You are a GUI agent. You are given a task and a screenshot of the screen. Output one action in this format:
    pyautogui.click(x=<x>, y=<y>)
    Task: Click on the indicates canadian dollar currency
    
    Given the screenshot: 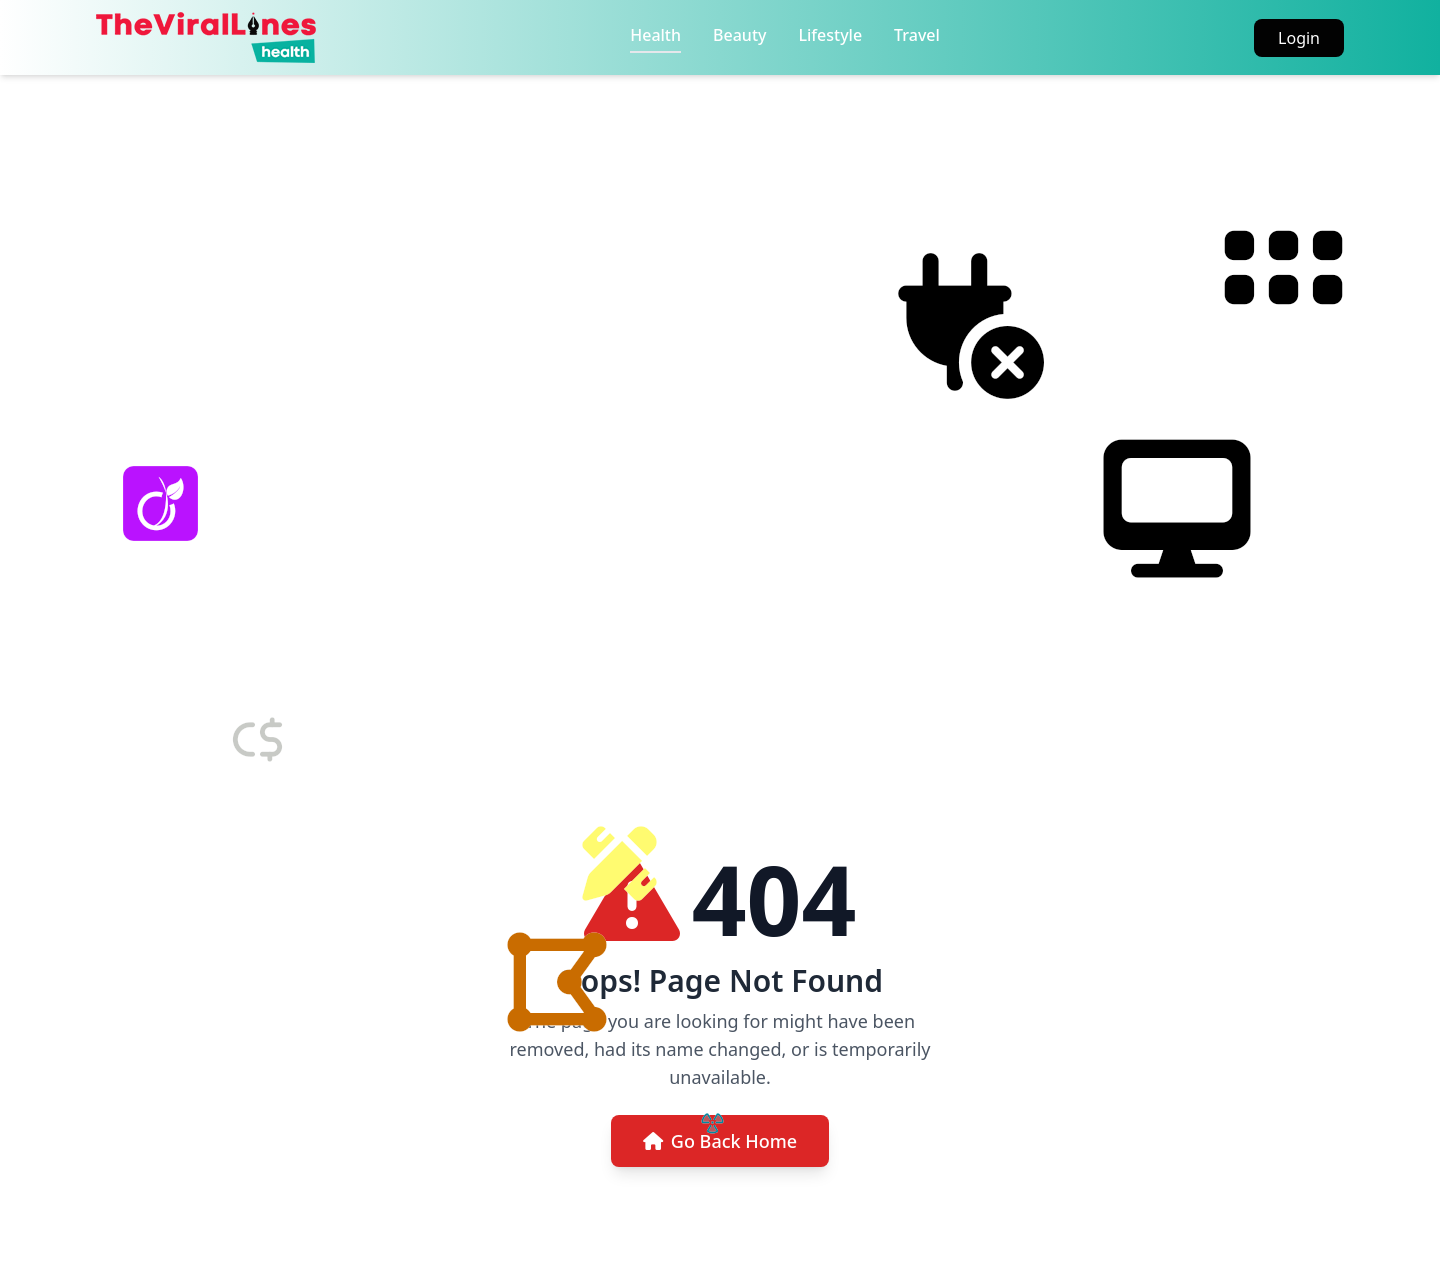 What is the action you would take?
    pyautogui.click(x=257, y=739)
    